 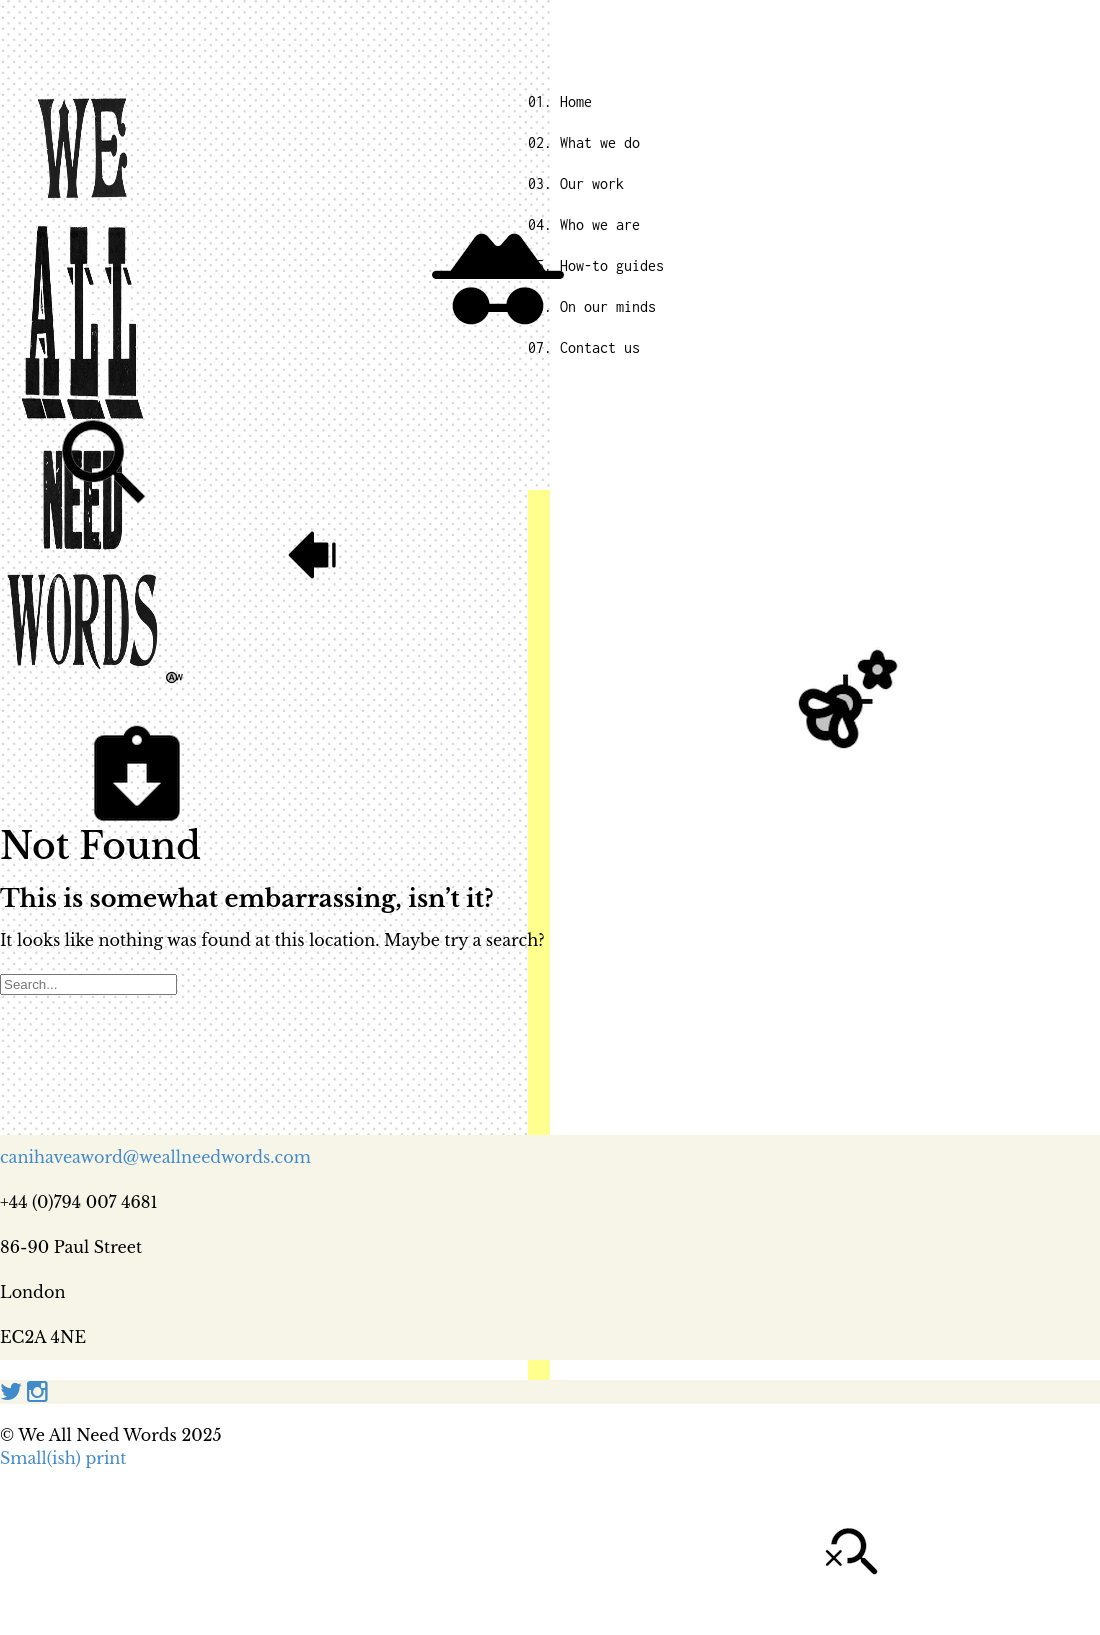 What do you see at coordinates (174, 677) in the screenshot?
I see `enable auto white balance` at bounding box center [174, 677].